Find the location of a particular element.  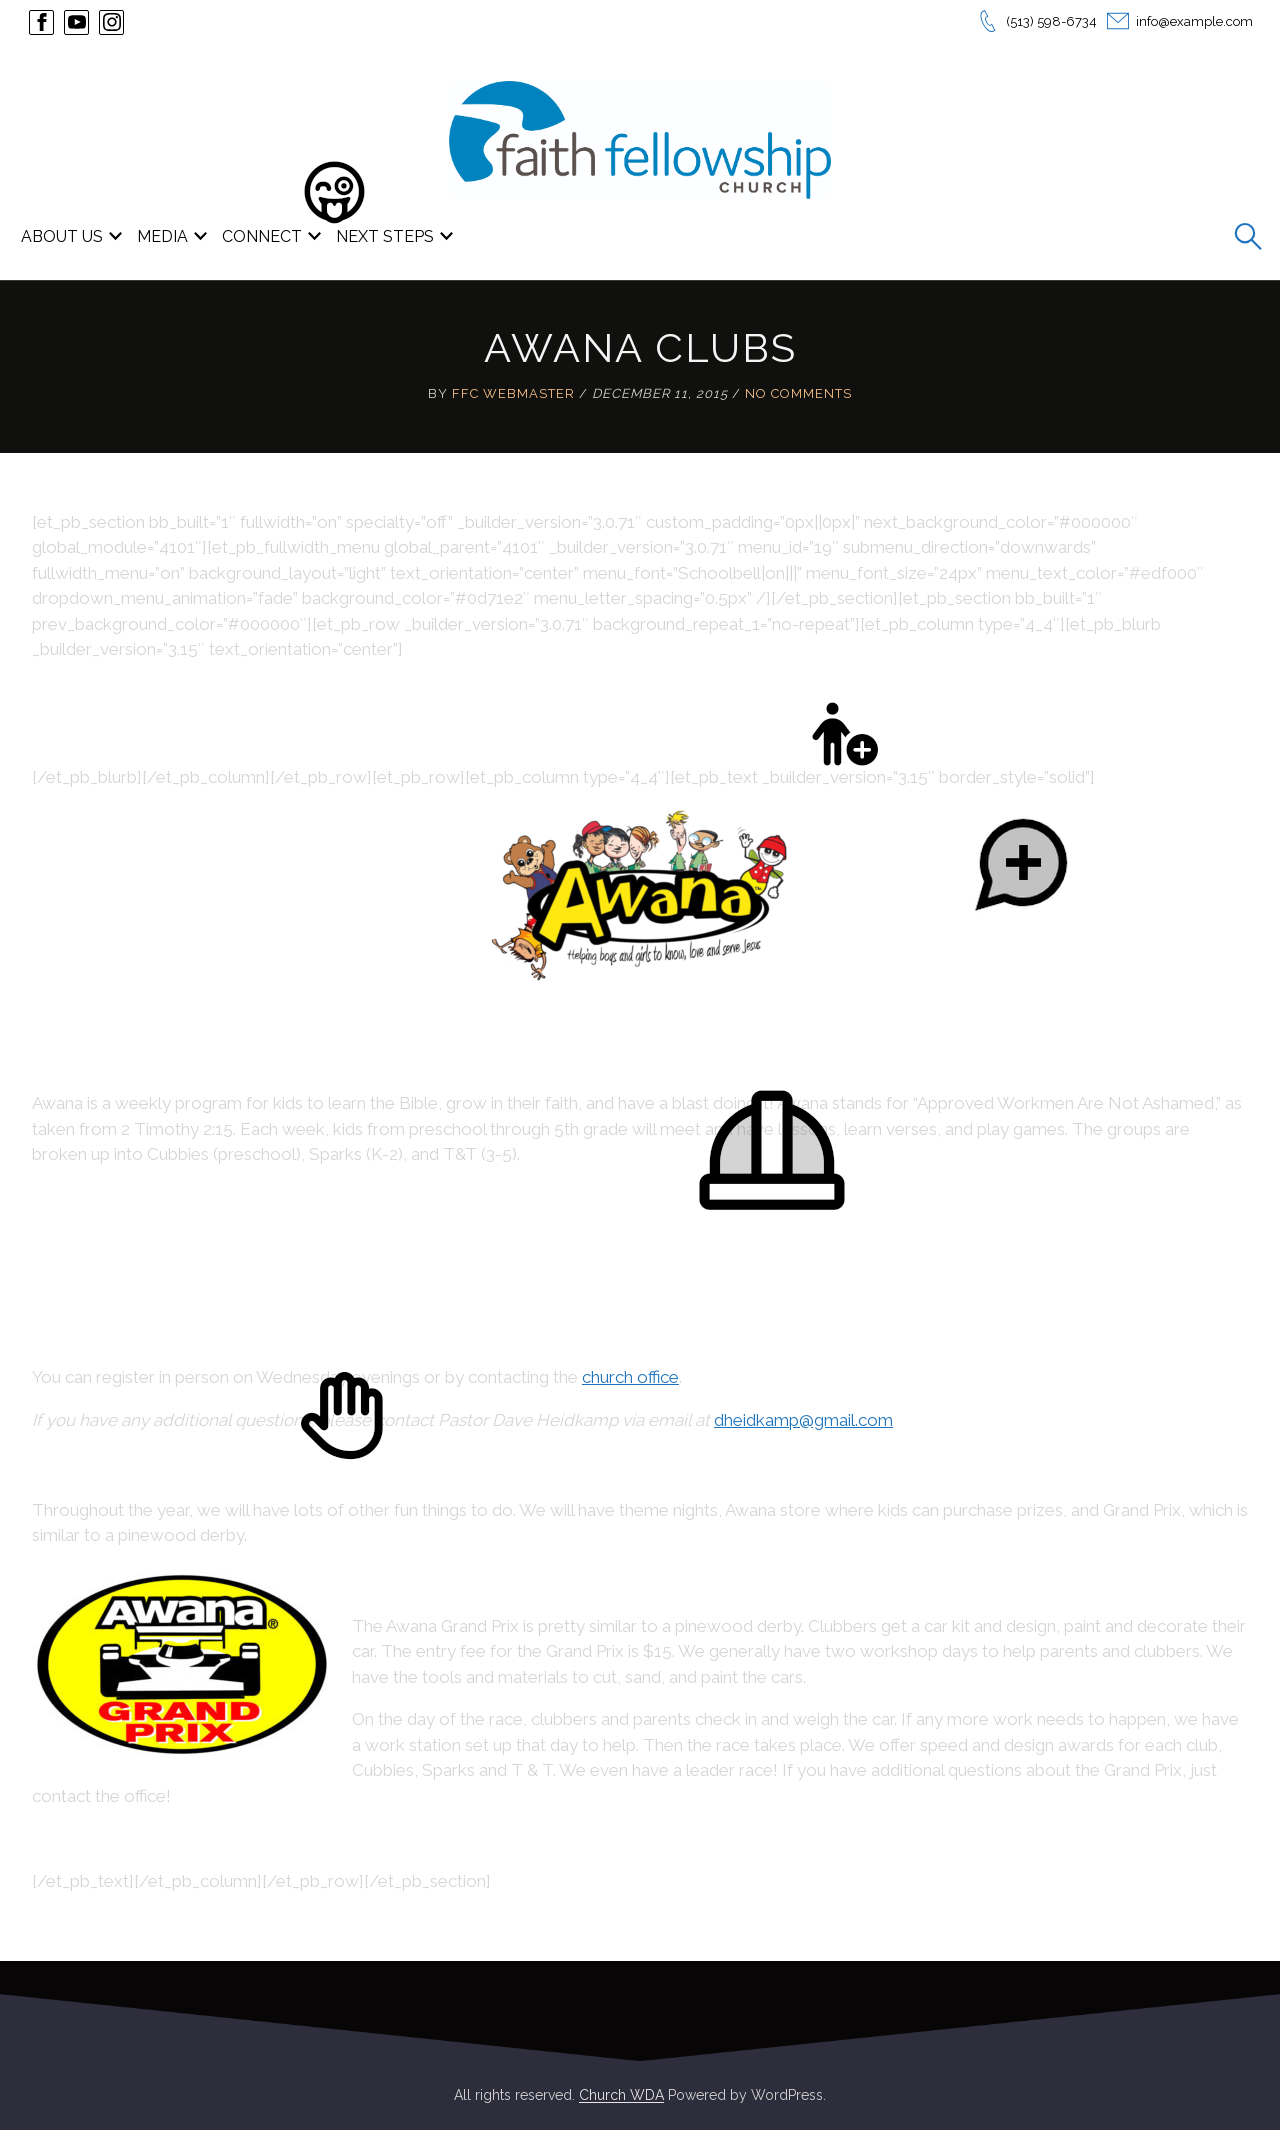

add a comment or review to a map location is located at coordinates (1023, 862).